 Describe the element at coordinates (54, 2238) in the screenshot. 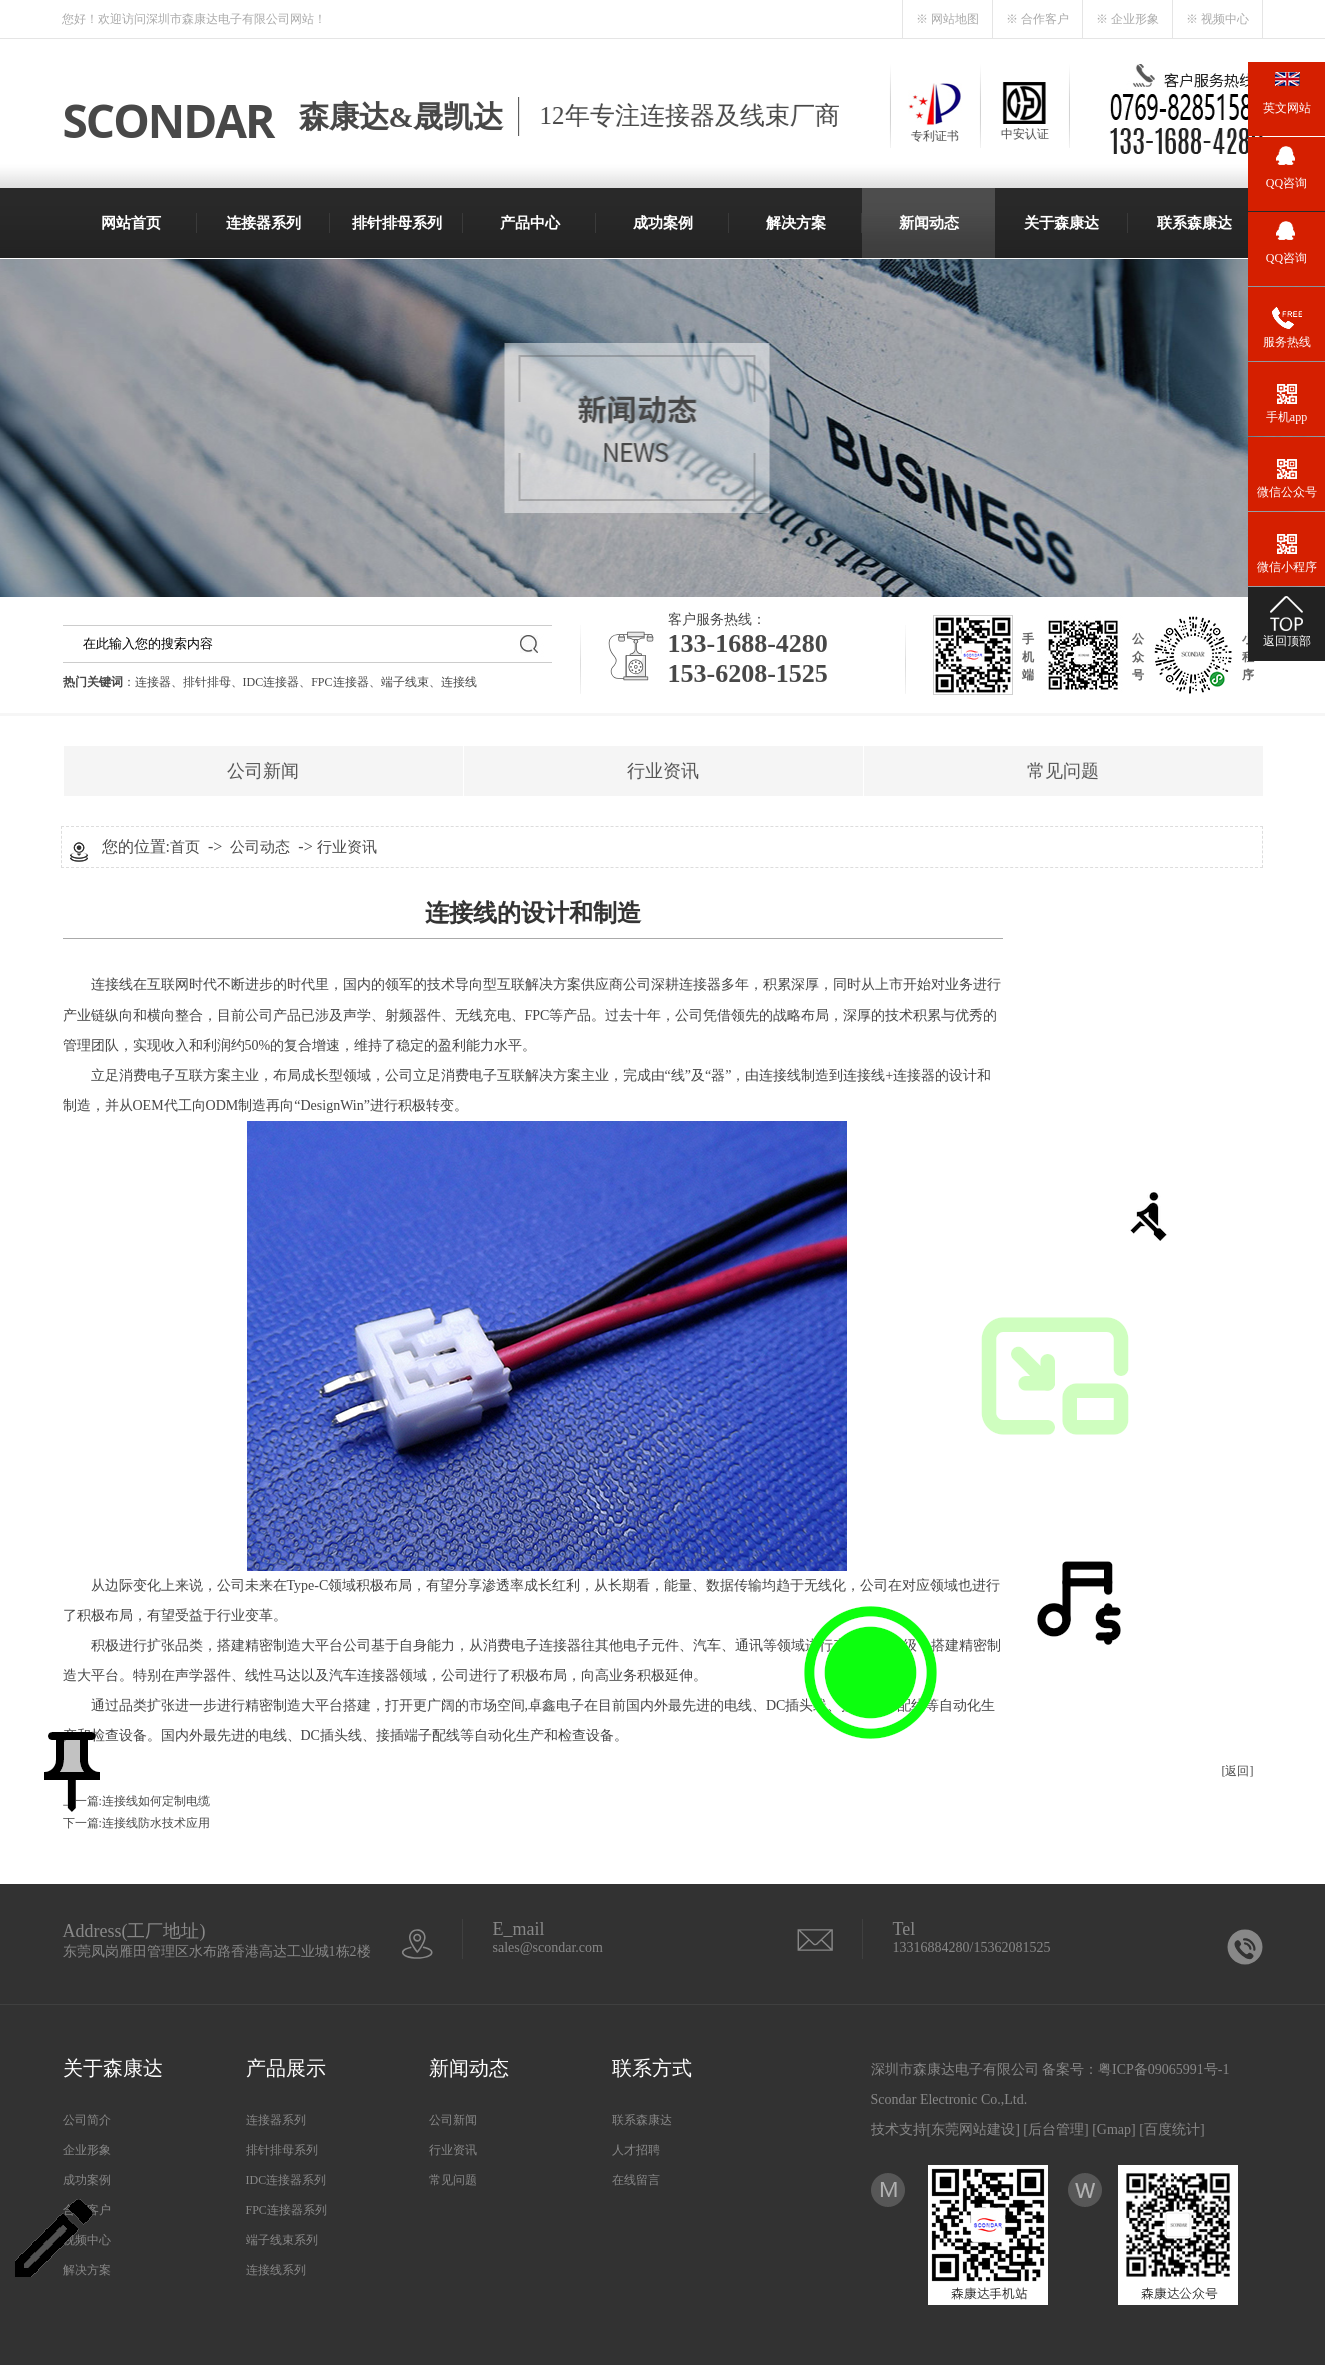

I see `edit or modify content` at that location.